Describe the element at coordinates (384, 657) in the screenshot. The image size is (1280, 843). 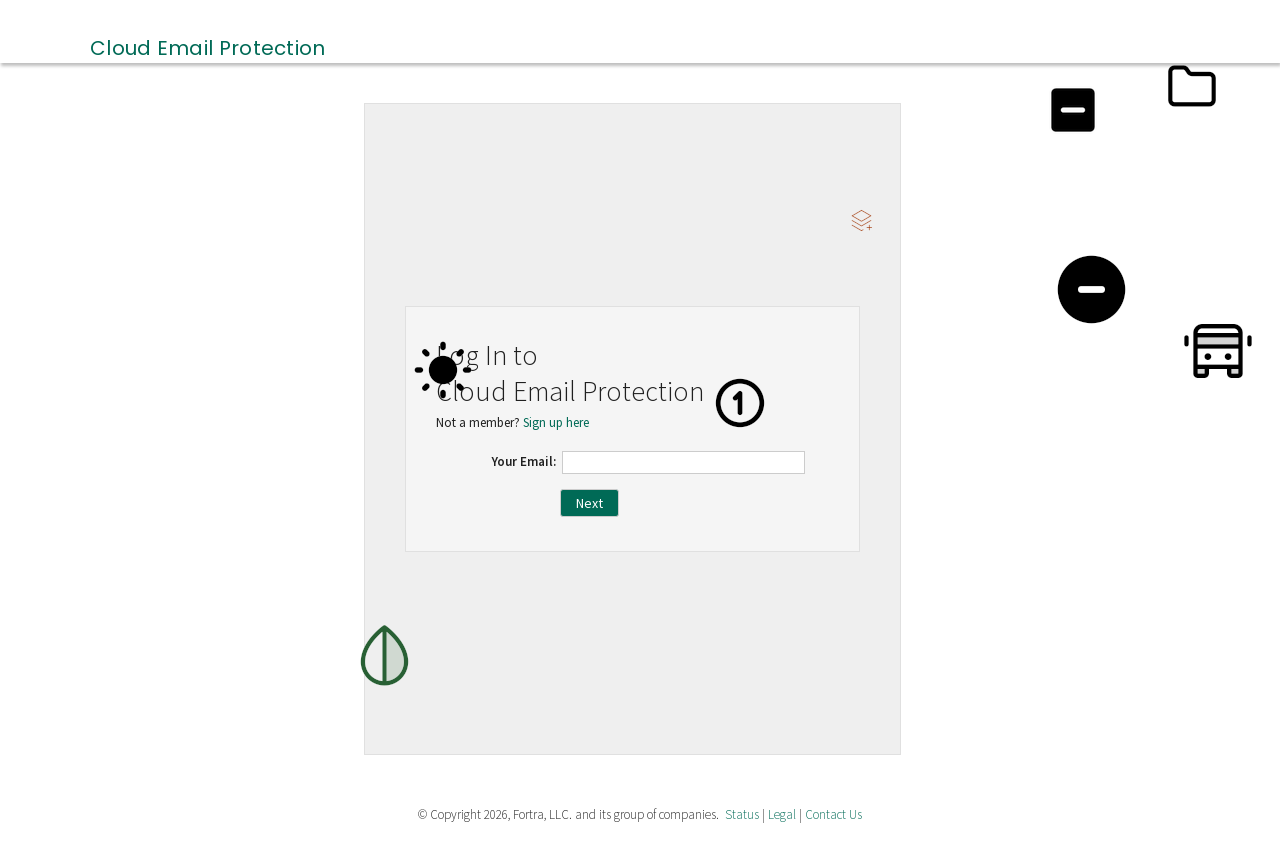
I see `adjust opacity or transparency level` at that location.